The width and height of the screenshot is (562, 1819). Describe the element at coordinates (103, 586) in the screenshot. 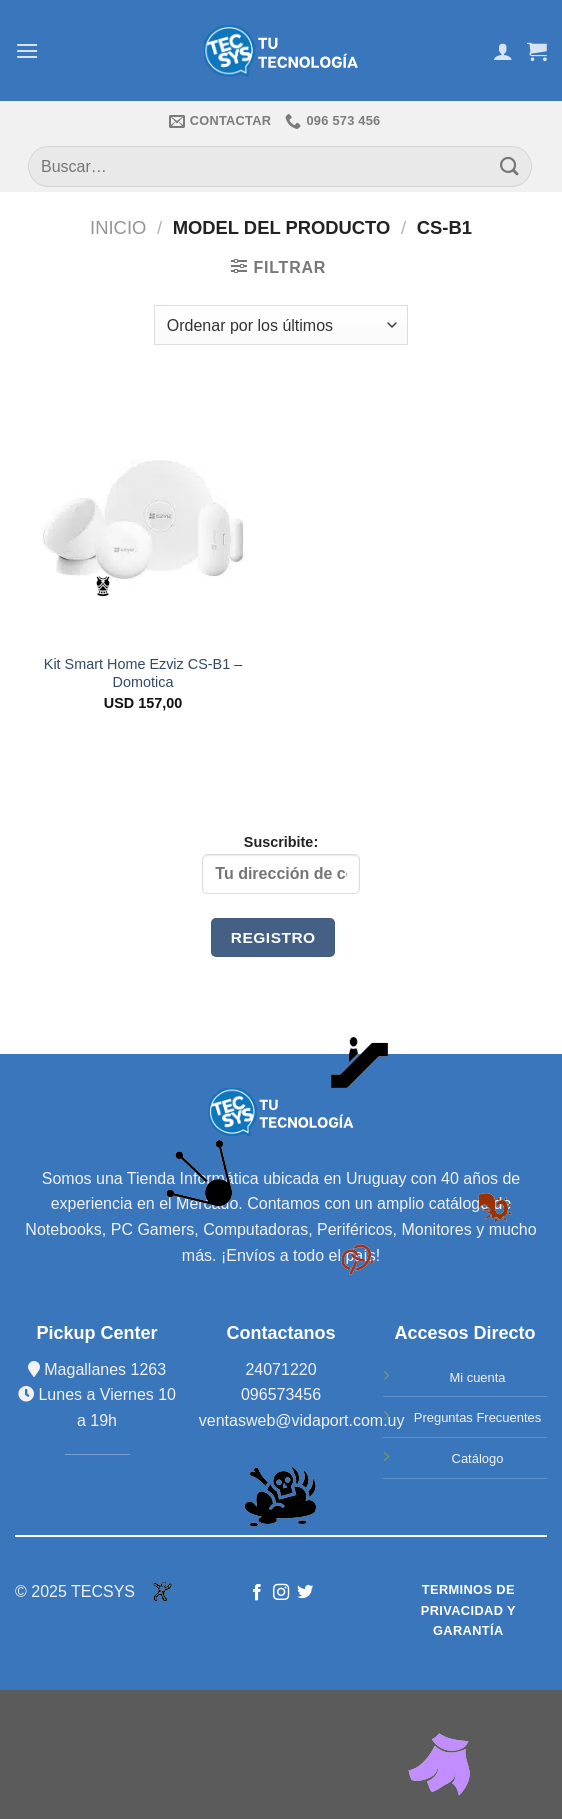

I see `equip leather armor to your character` at that location.